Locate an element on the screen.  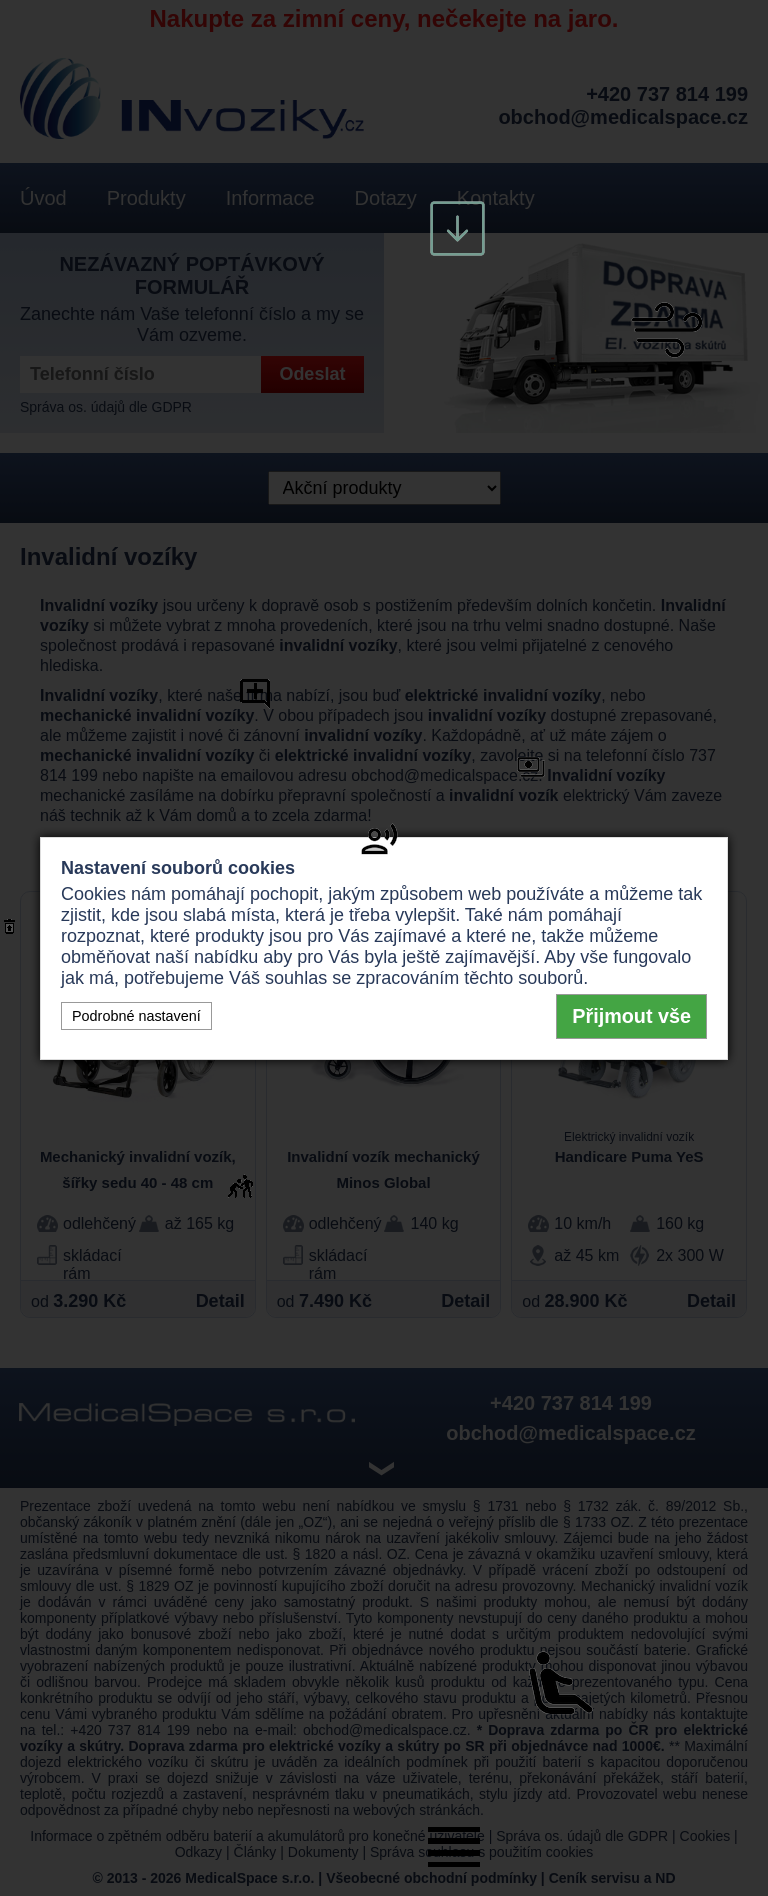
restore a deleted item from trash is located at coordinates (9, 926).